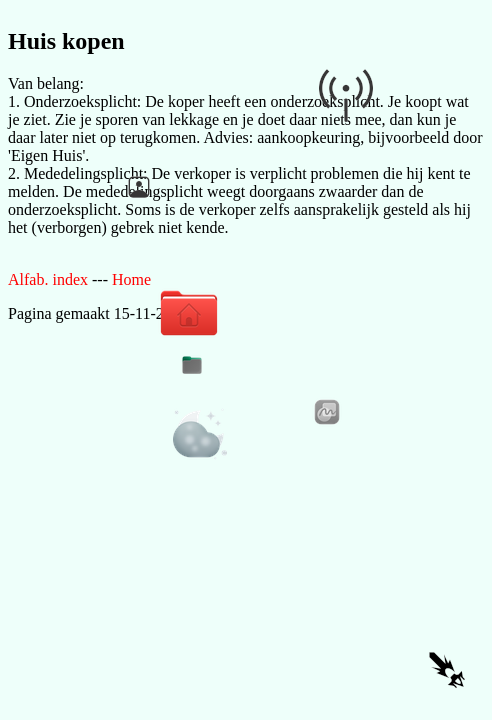  Describe the element at coordinates (327, 412) in the screenshot. I see `open freeform app for brainstorming and sketching` at that location.